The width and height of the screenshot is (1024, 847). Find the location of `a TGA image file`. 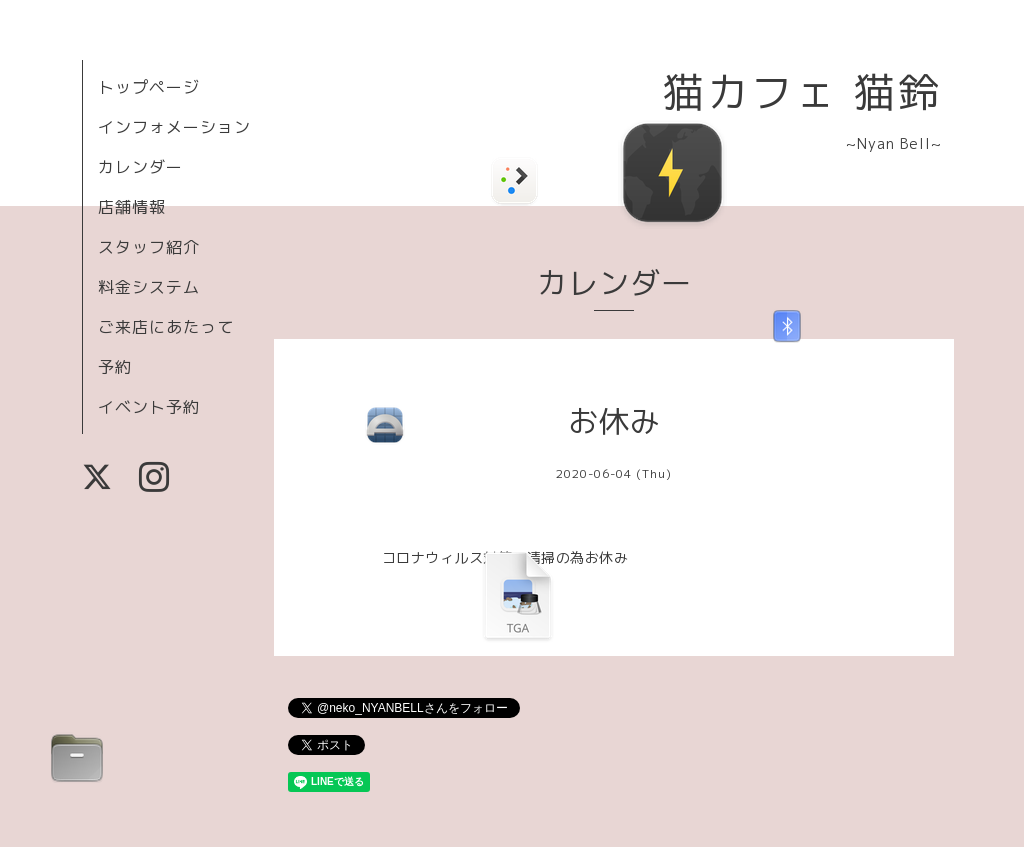

a TGA image file is located at coordinates (518, 597).